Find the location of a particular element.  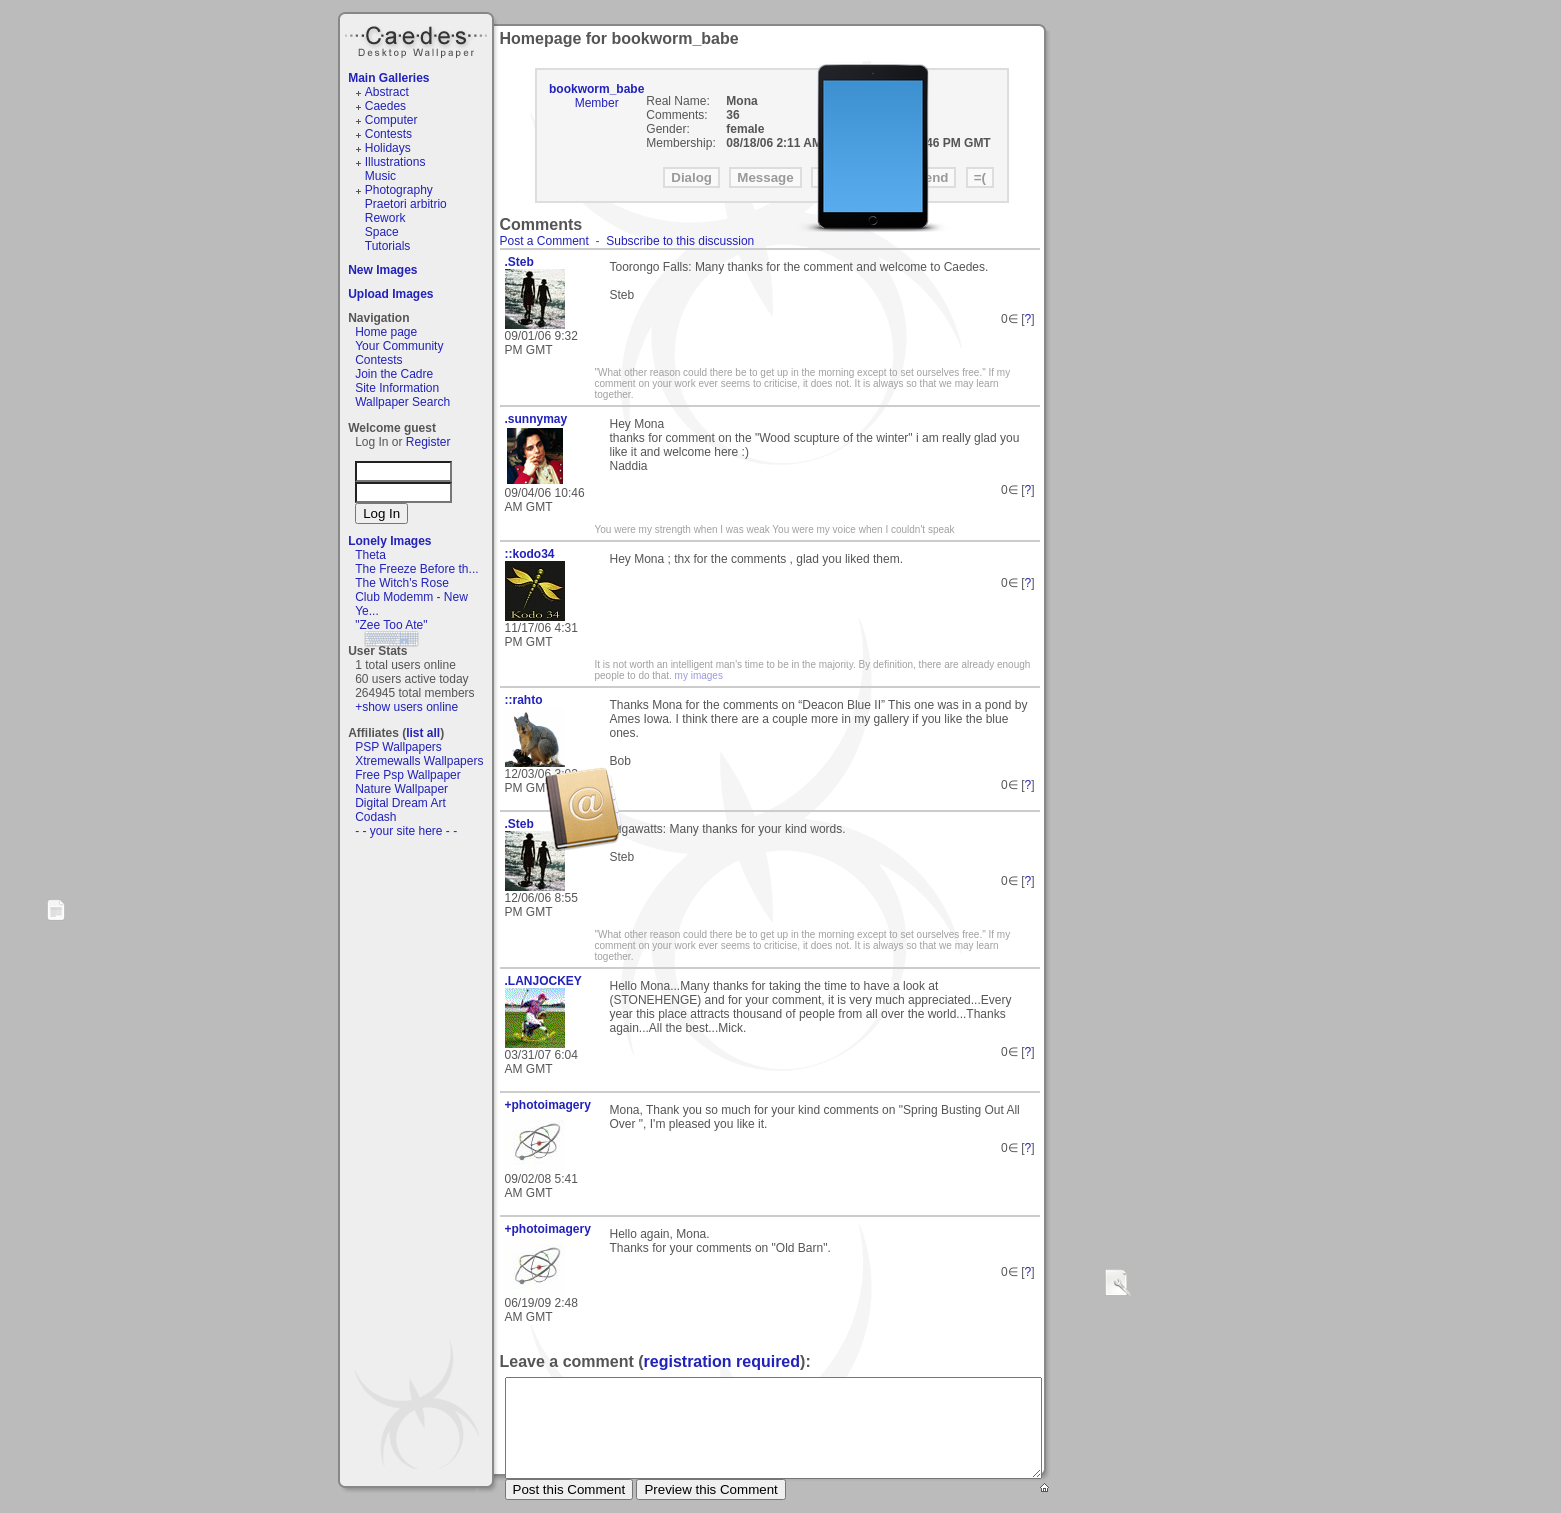

connect a bluetooth keyboard is located at coordinates (391, 638).